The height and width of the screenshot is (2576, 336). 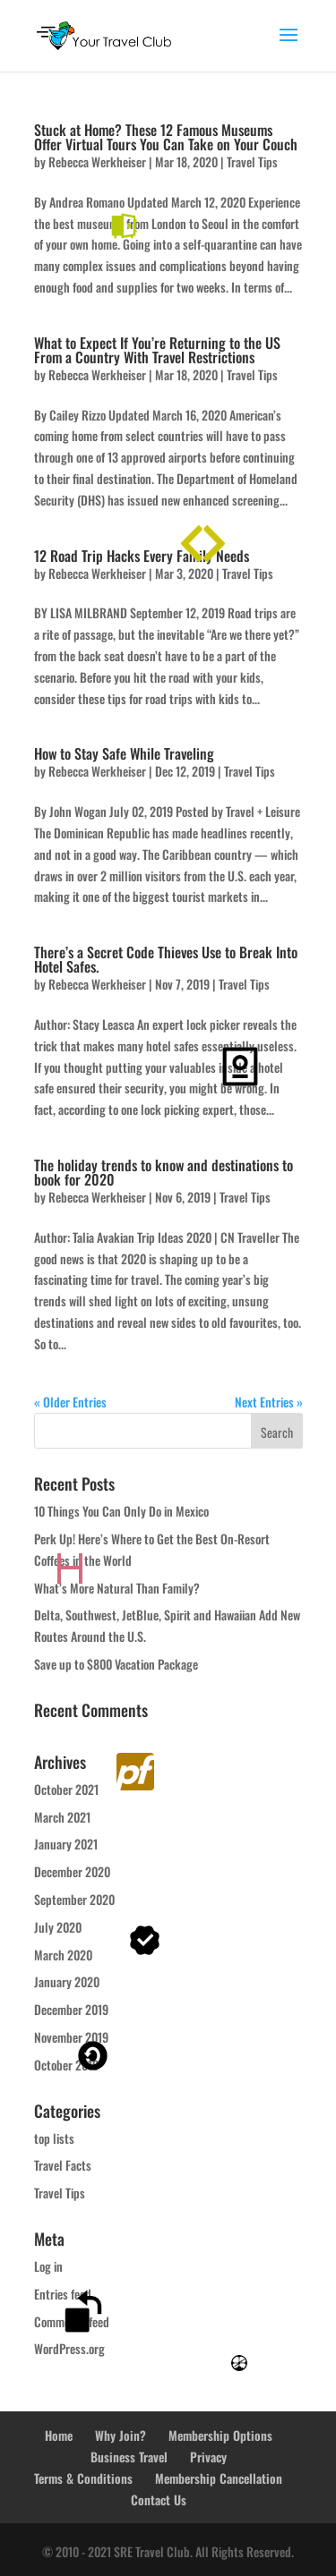 What do you see at coordinates (240, 1067) in the screenshot?
I see `view passport or travel document details` at bounding box center [240, 1067].